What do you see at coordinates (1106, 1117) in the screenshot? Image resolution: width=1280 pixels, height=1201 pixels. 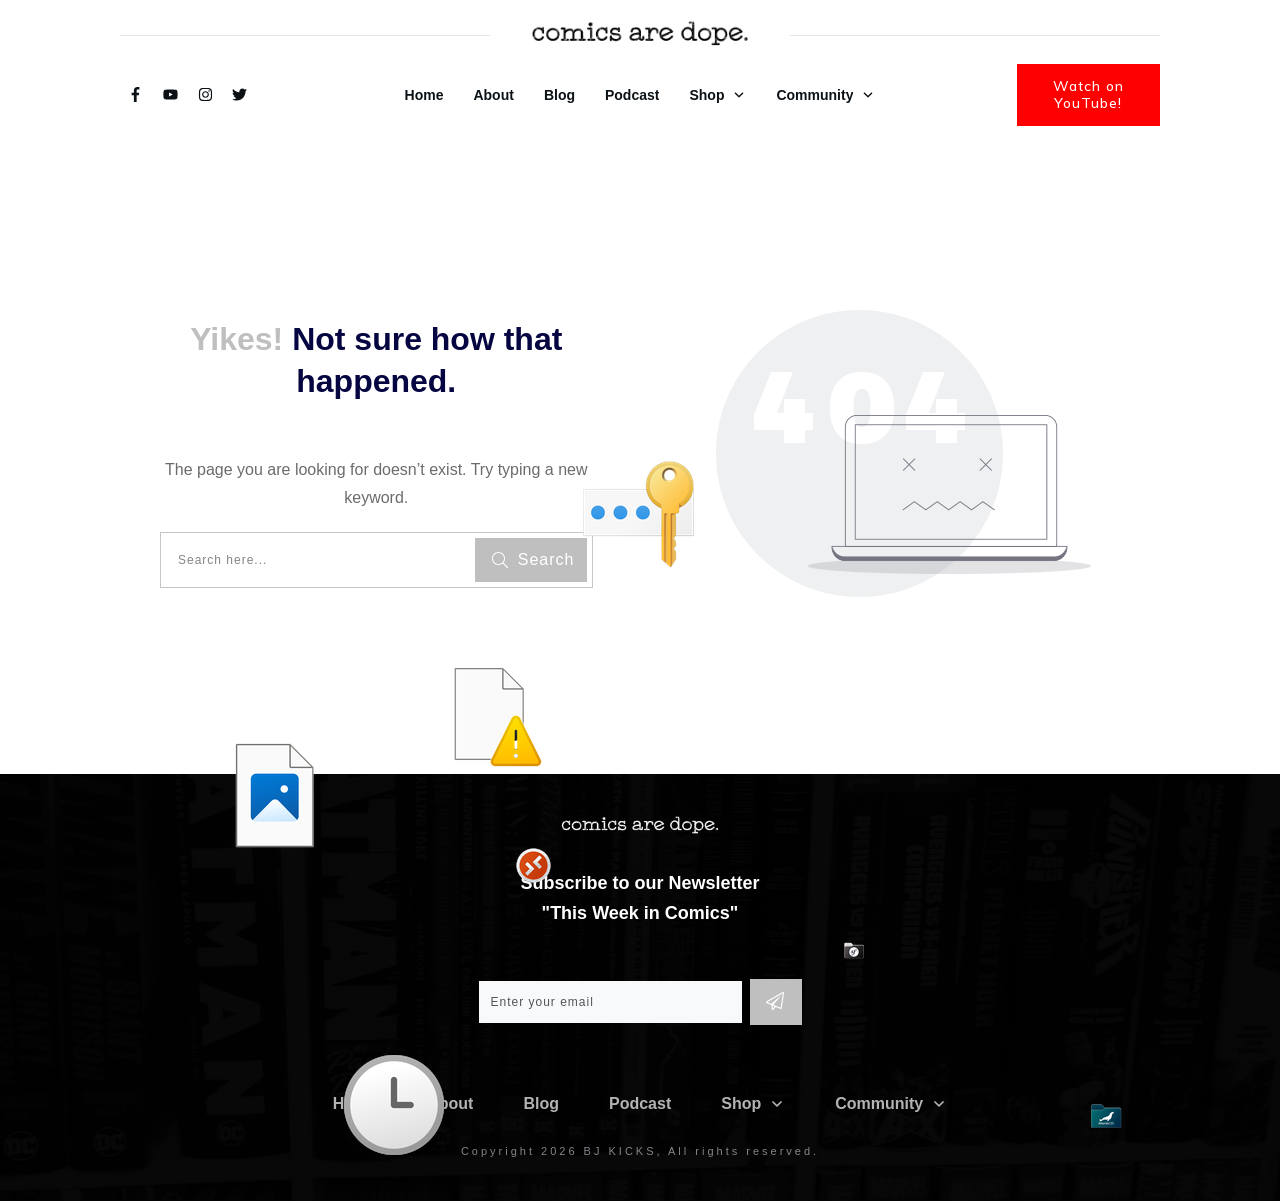 I see `open MariaDB database files folder` at bounding box center [1106, 1117].